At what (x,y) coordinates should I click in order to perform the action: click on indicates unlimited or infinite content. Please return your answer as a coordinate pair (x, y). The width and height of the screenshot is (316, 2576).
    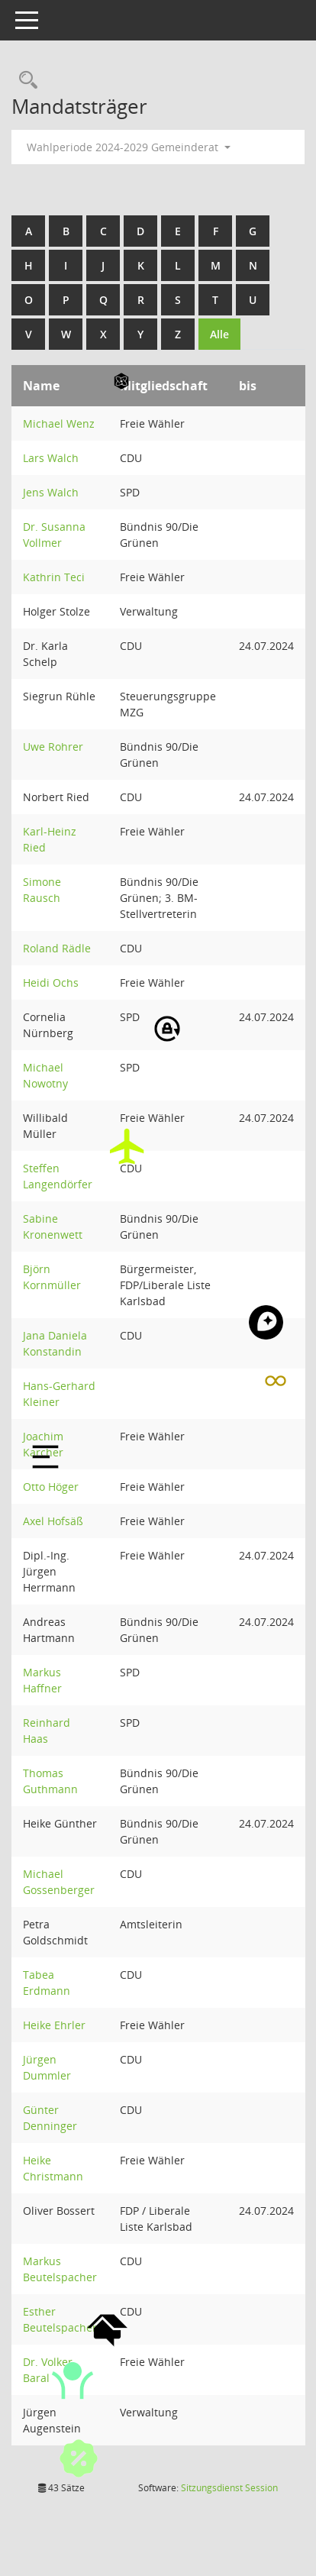
    Looking at the image, I should click on (276, 1381).